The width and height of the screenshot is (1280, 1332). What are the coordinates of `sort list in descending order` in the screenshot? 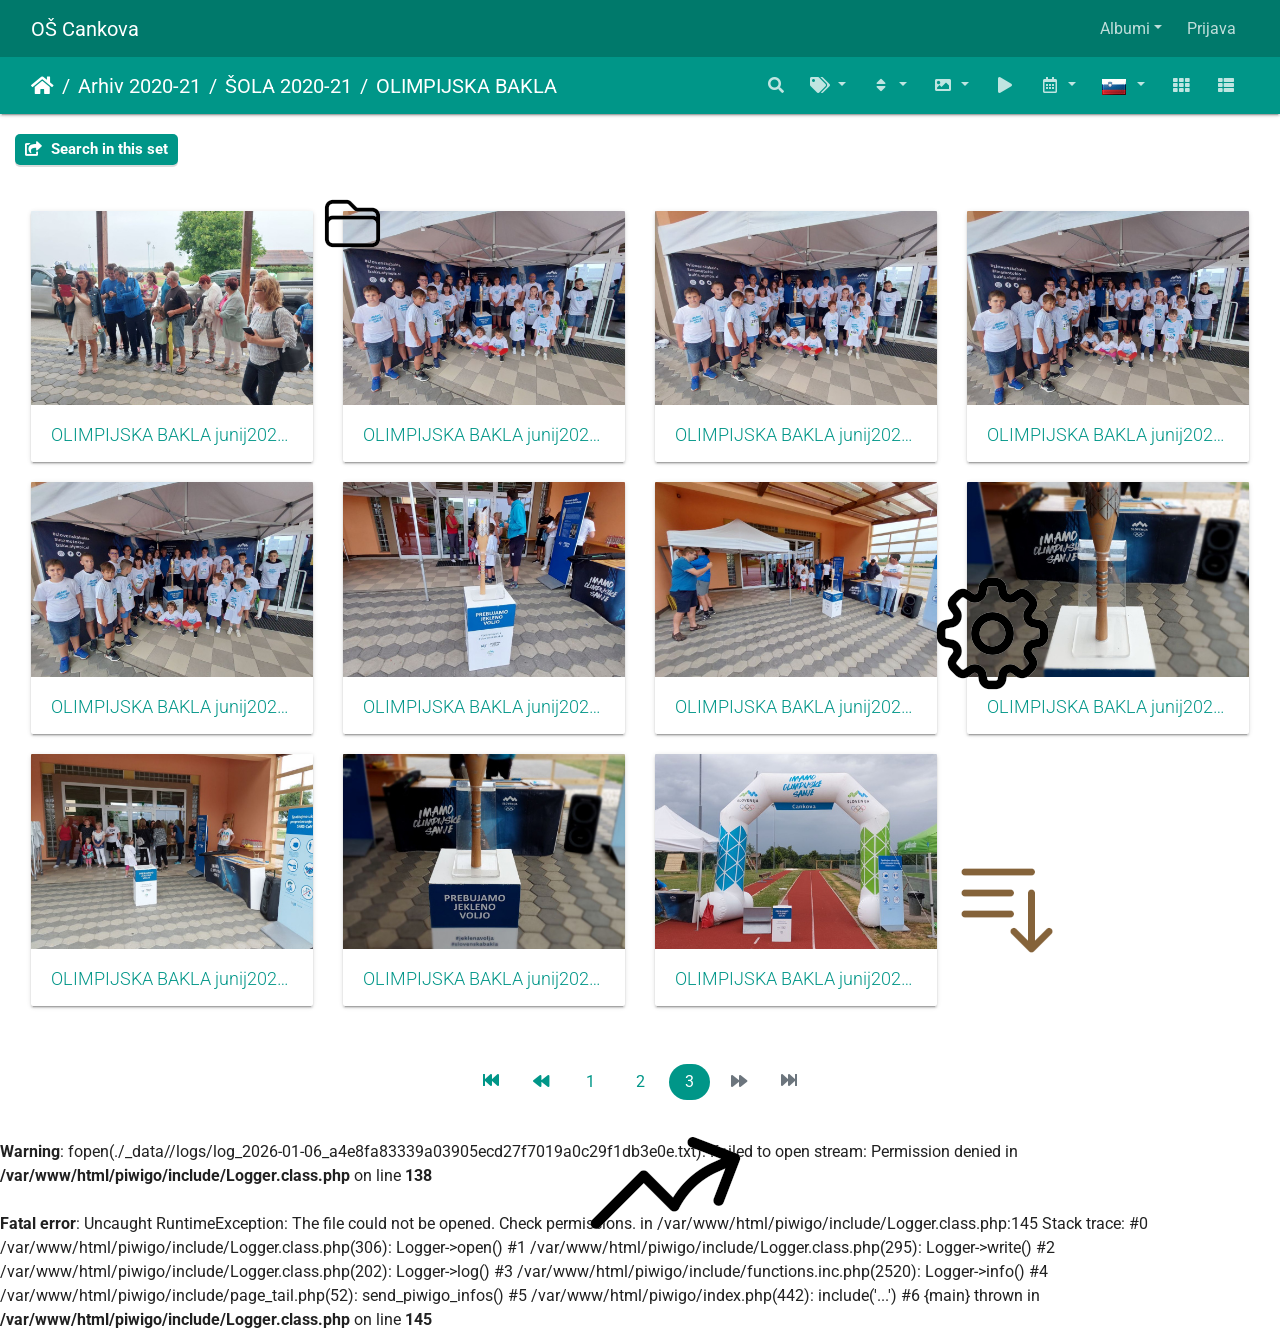 It's located at (1007, 907).